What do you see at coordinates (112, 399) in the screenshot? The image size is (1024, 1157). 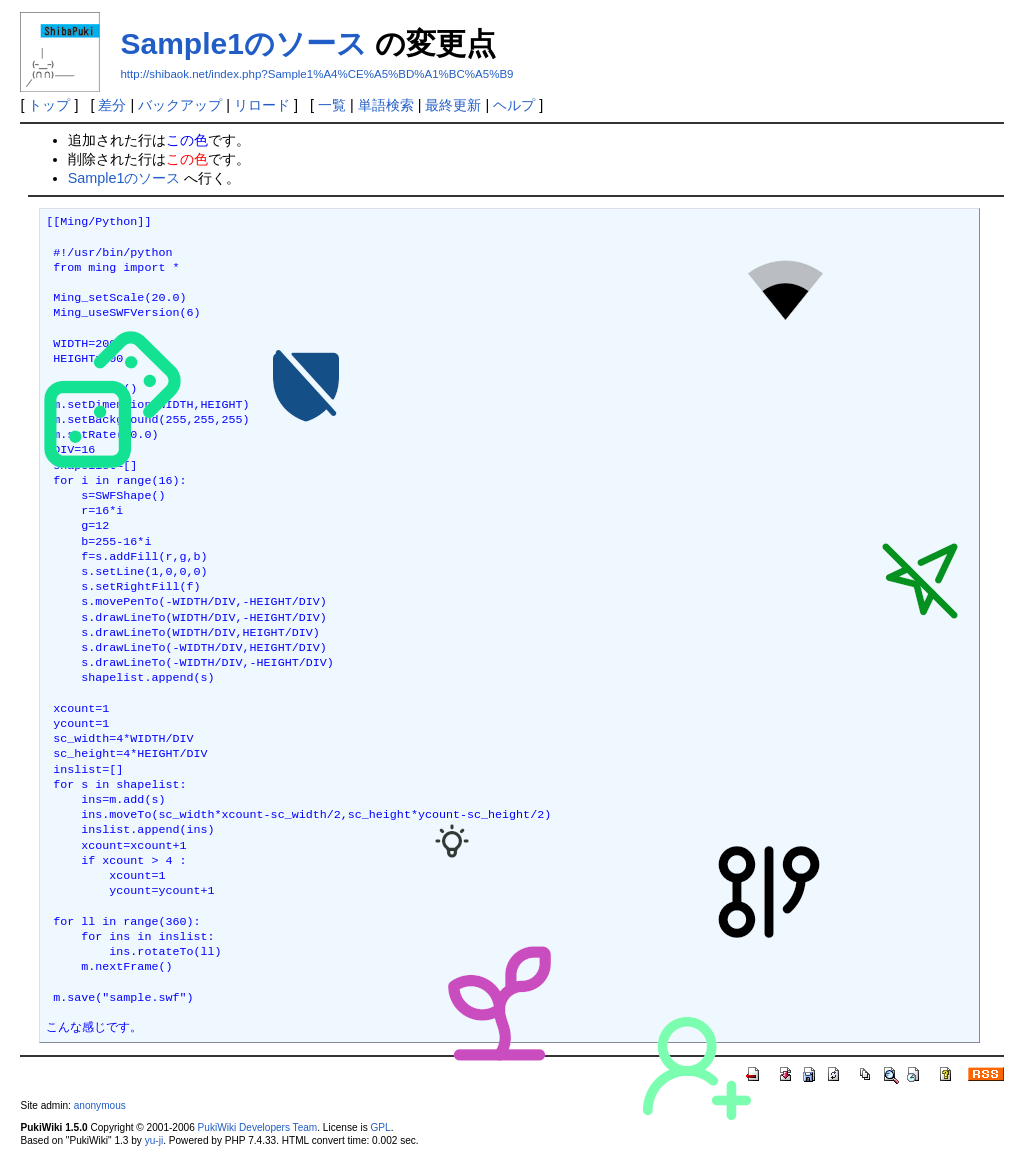 I see `randomize or shuffle content` at bounding box center [112, 399].